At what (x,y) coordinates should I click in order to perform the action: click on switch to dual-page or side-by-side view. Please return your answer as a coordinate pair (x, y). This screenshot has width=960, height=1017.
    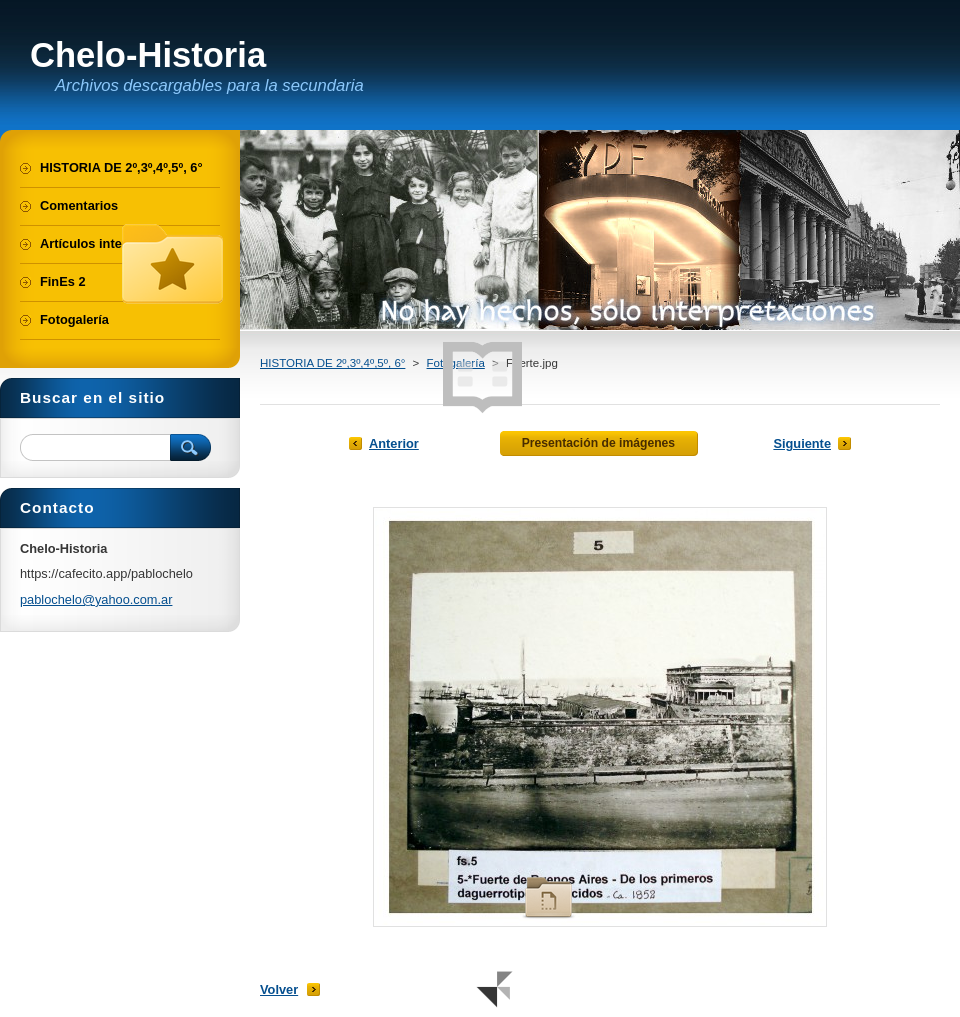
    Looking at the image, I should click on (482, 376).